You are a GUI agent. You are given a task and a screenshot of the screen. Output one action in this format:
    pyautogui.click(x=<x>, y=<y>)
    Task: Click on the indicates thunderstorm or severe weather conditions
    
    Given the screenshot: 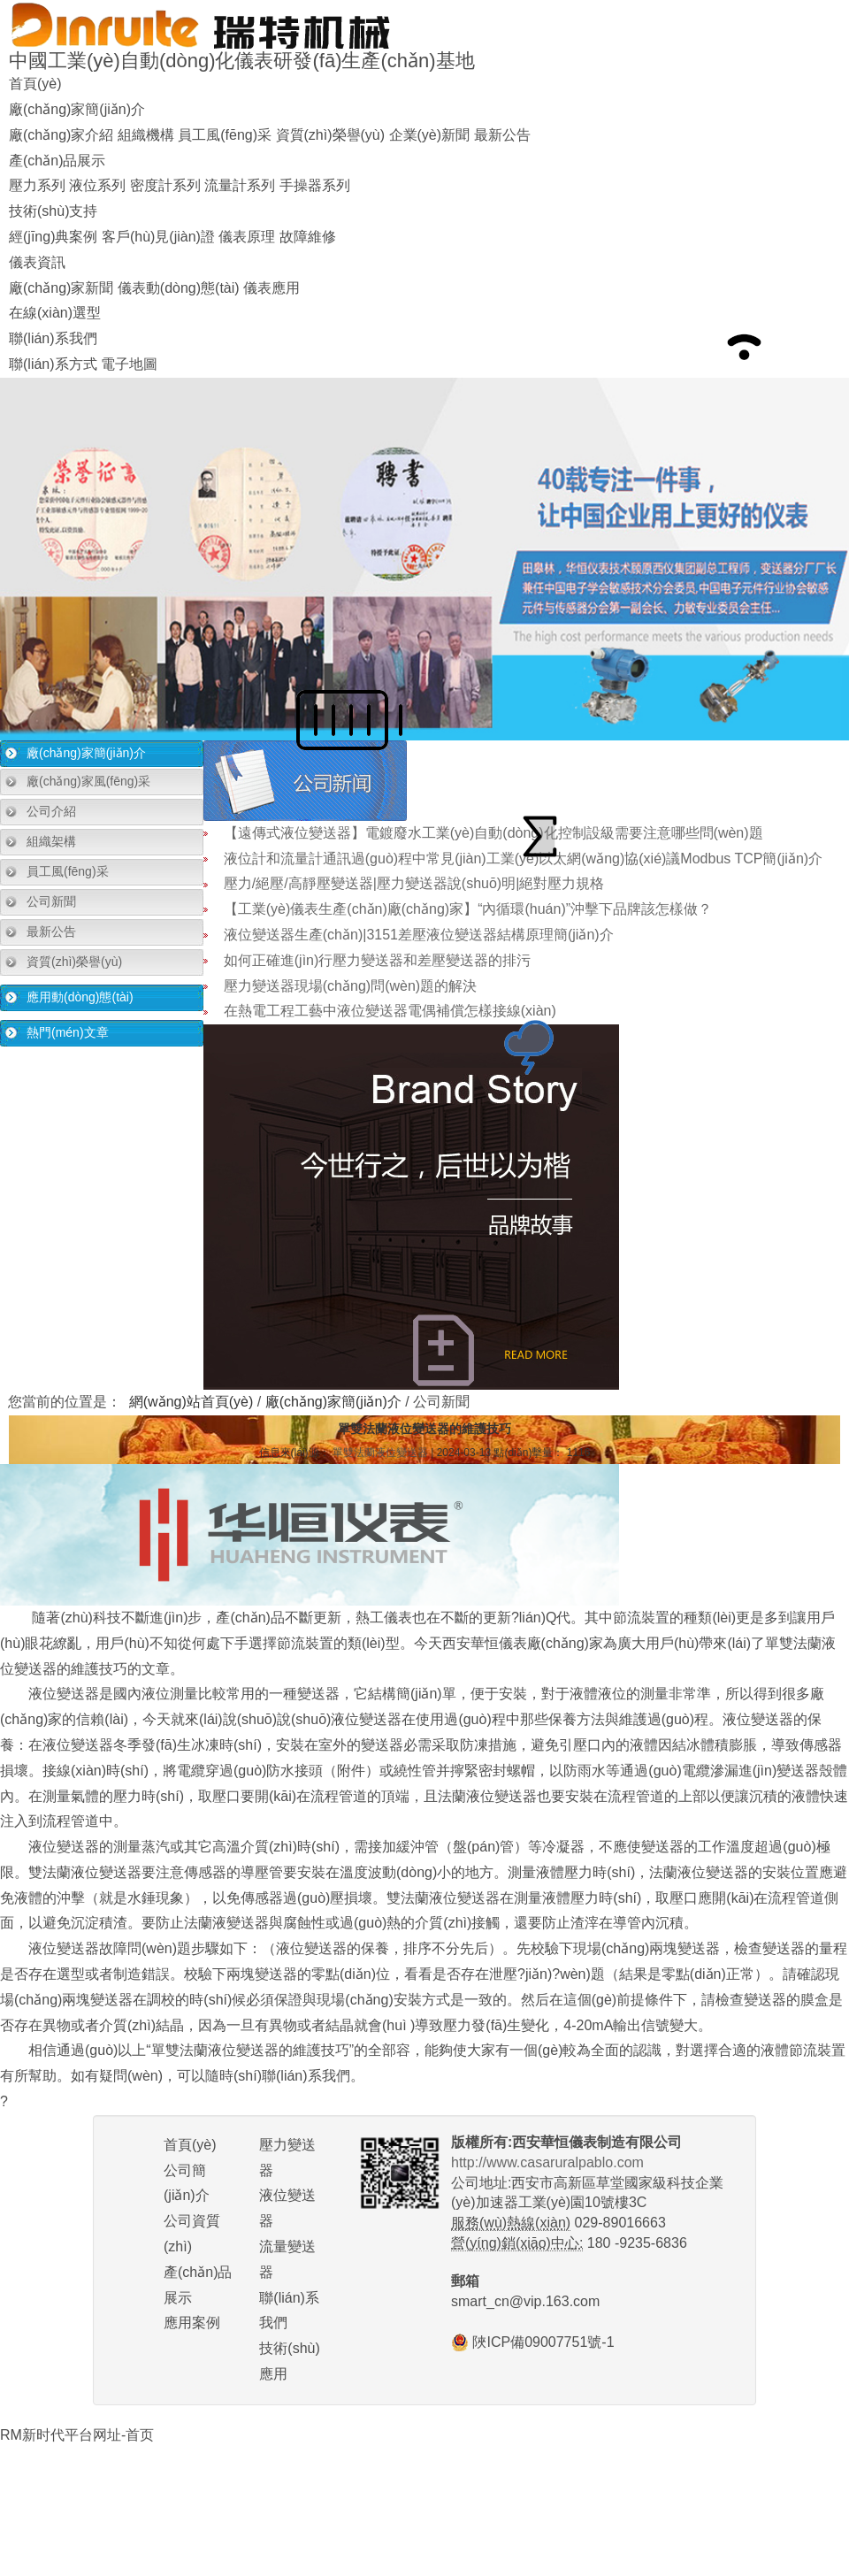 What is the action you would take?
    pyautogui.click(x=529, y=1046)
    